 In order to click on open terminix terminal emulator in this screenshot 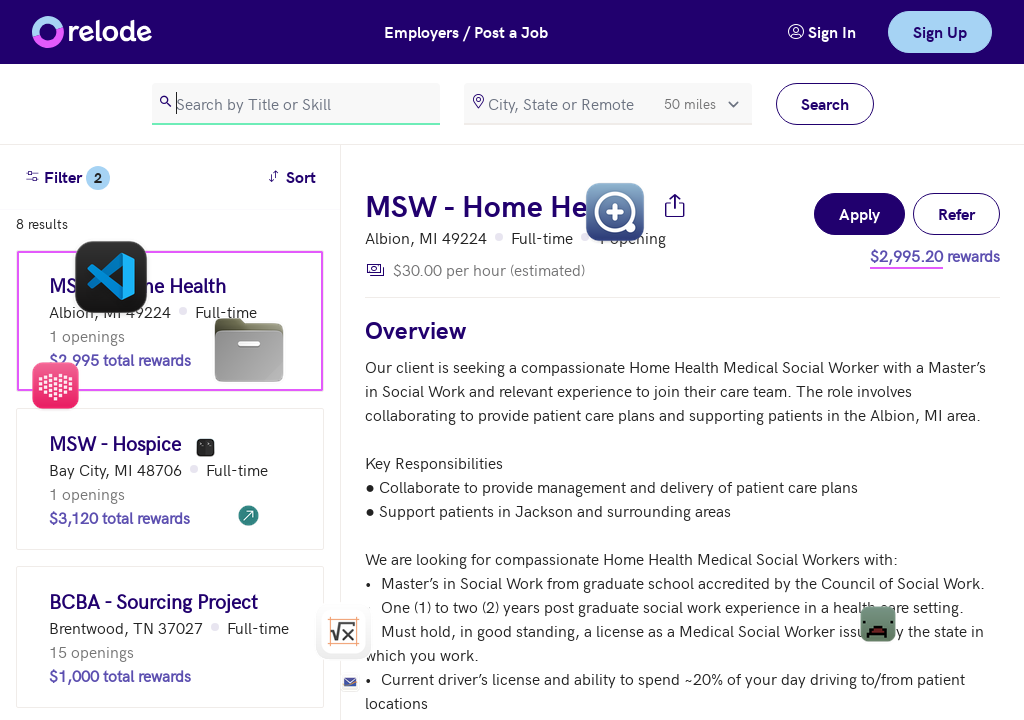, I will do `click(205, 447)`.